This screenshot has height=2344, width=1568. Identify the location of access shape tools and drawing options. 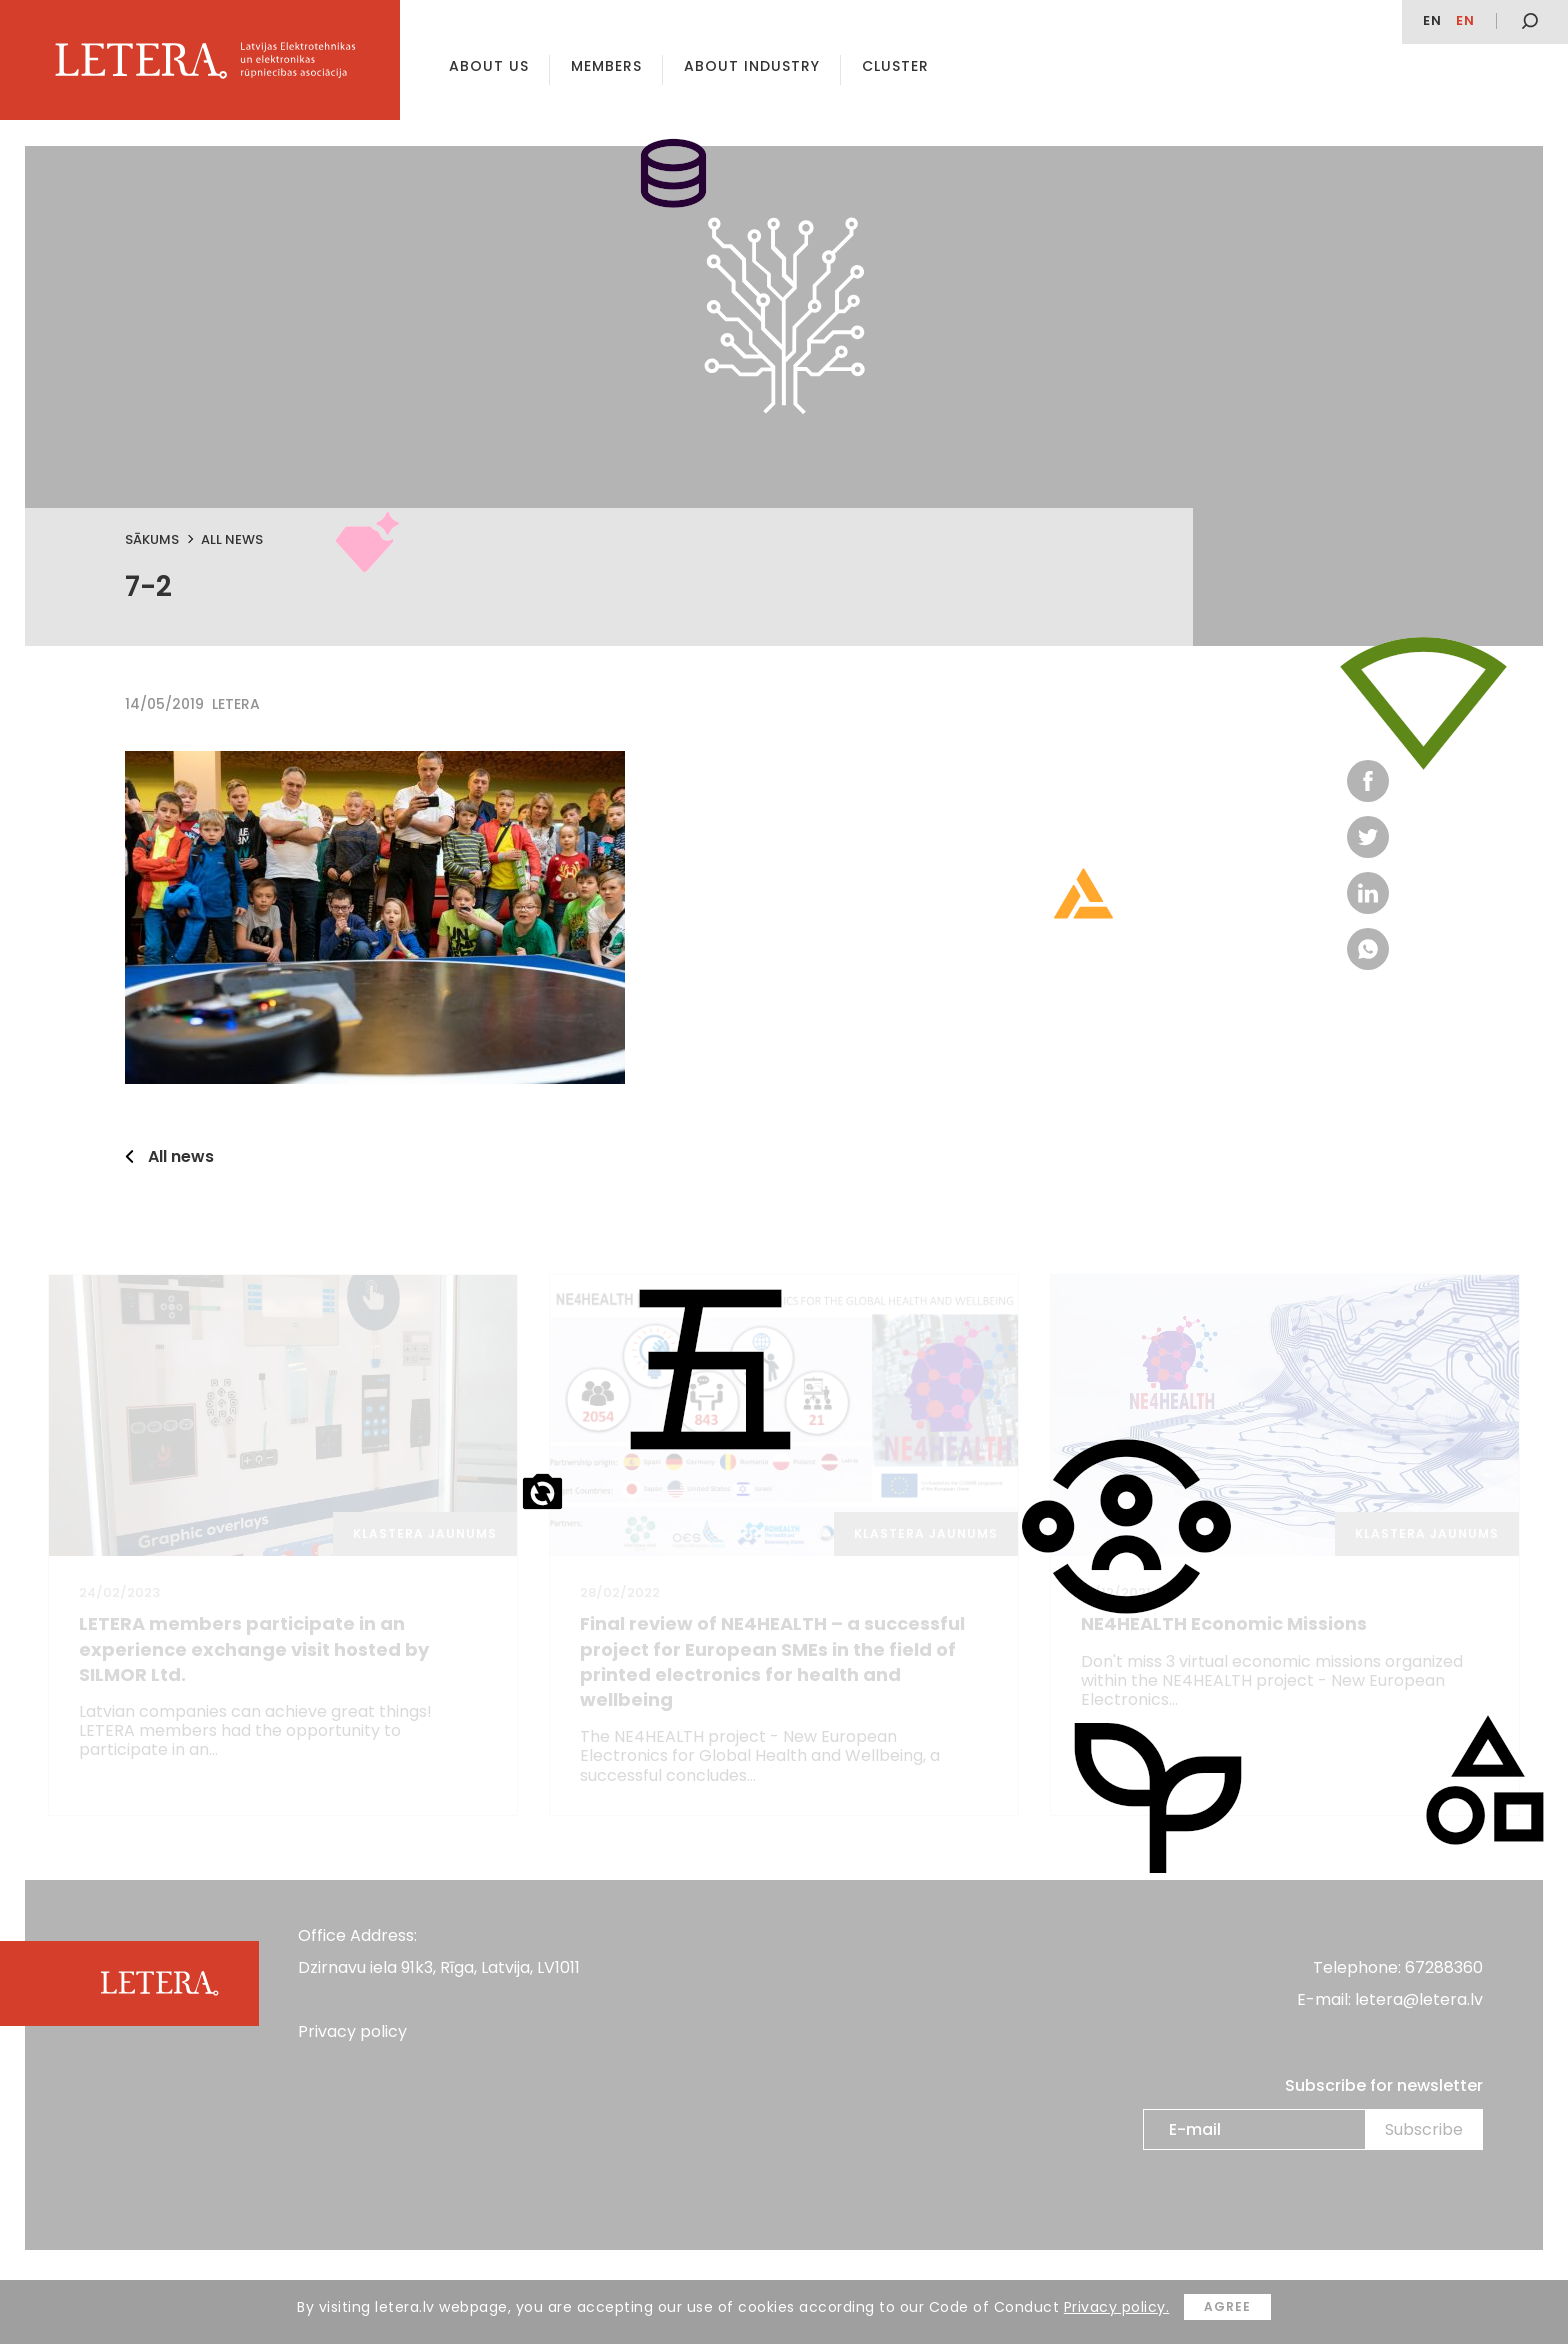
(1488, 1783).